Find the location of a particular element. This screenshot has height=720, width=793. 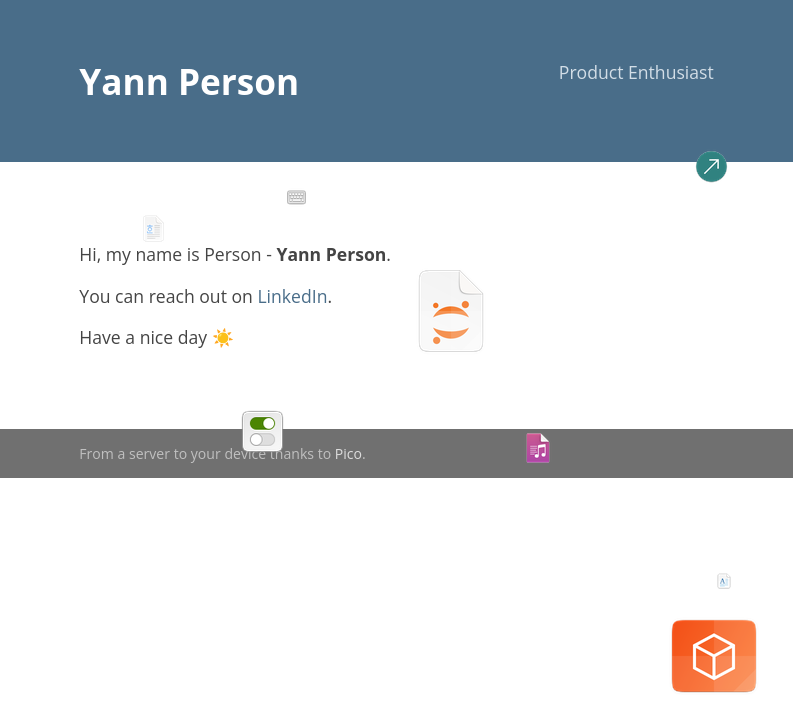

open a 3D model file is located at coordinates (714, 653).